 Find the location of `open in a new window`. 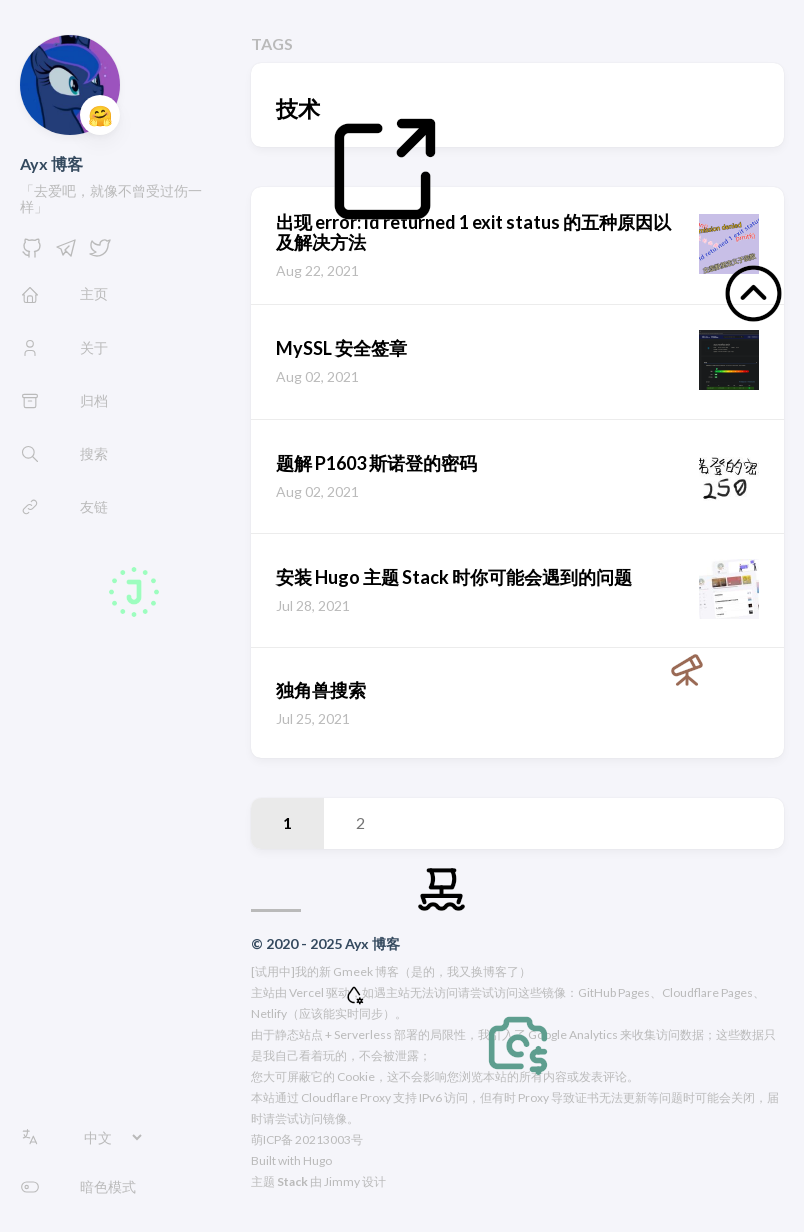

open in a new window is located at coordinates (382, 171).